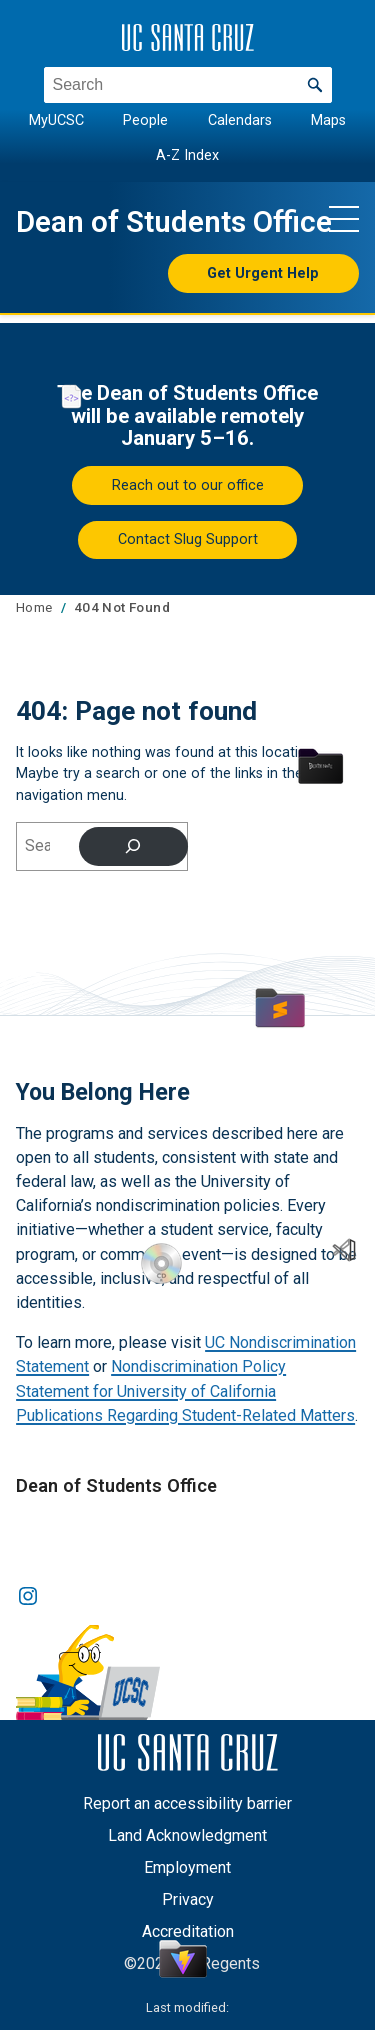 The image size is (375, 2030). Describe the element at coordinates (161, 1263) in the screenshot. I see `a CD-R disc available for burning or writing data` at that location.